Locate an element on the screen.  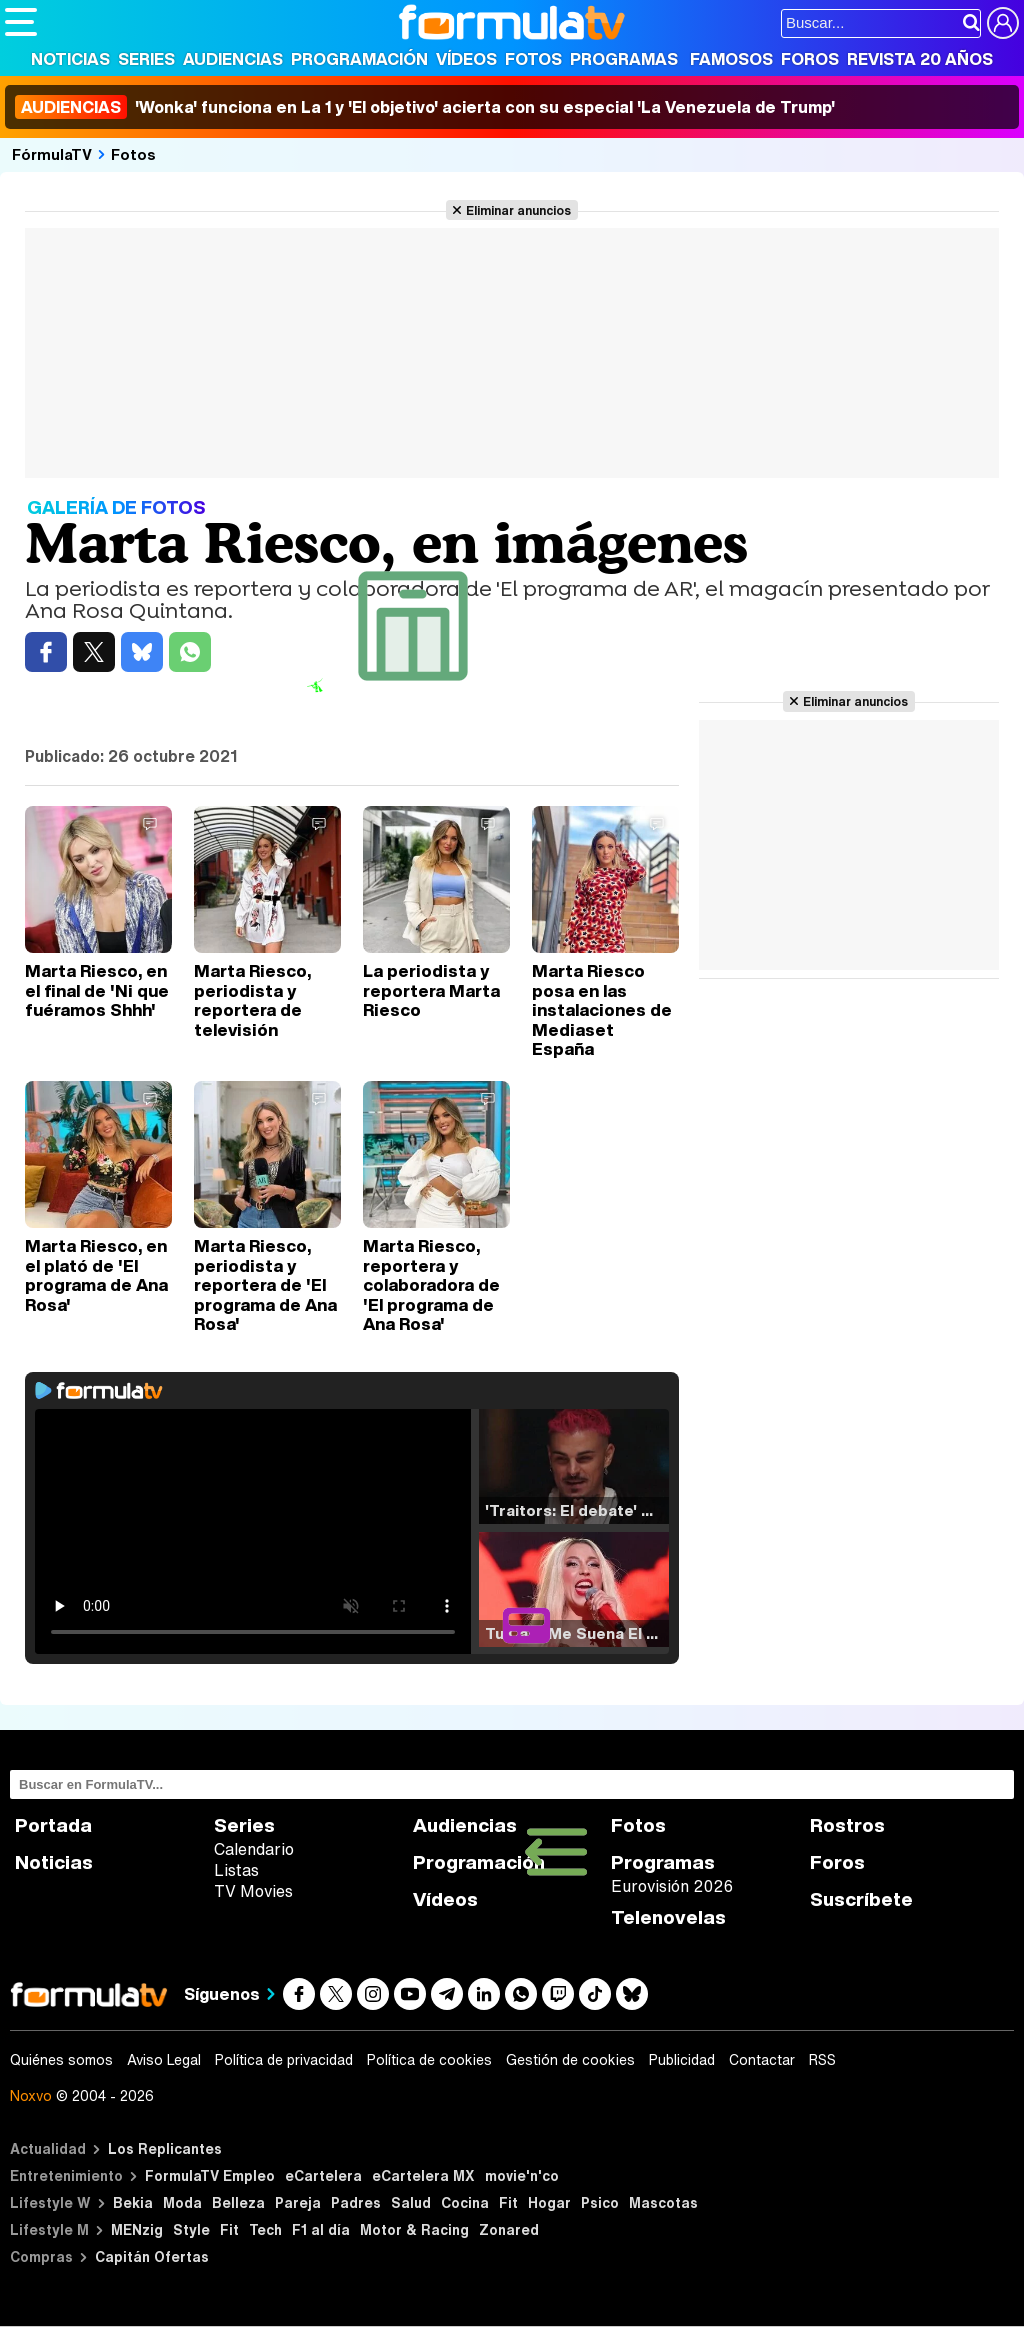
go back to previous menu is located at coordinates (557, 1852).